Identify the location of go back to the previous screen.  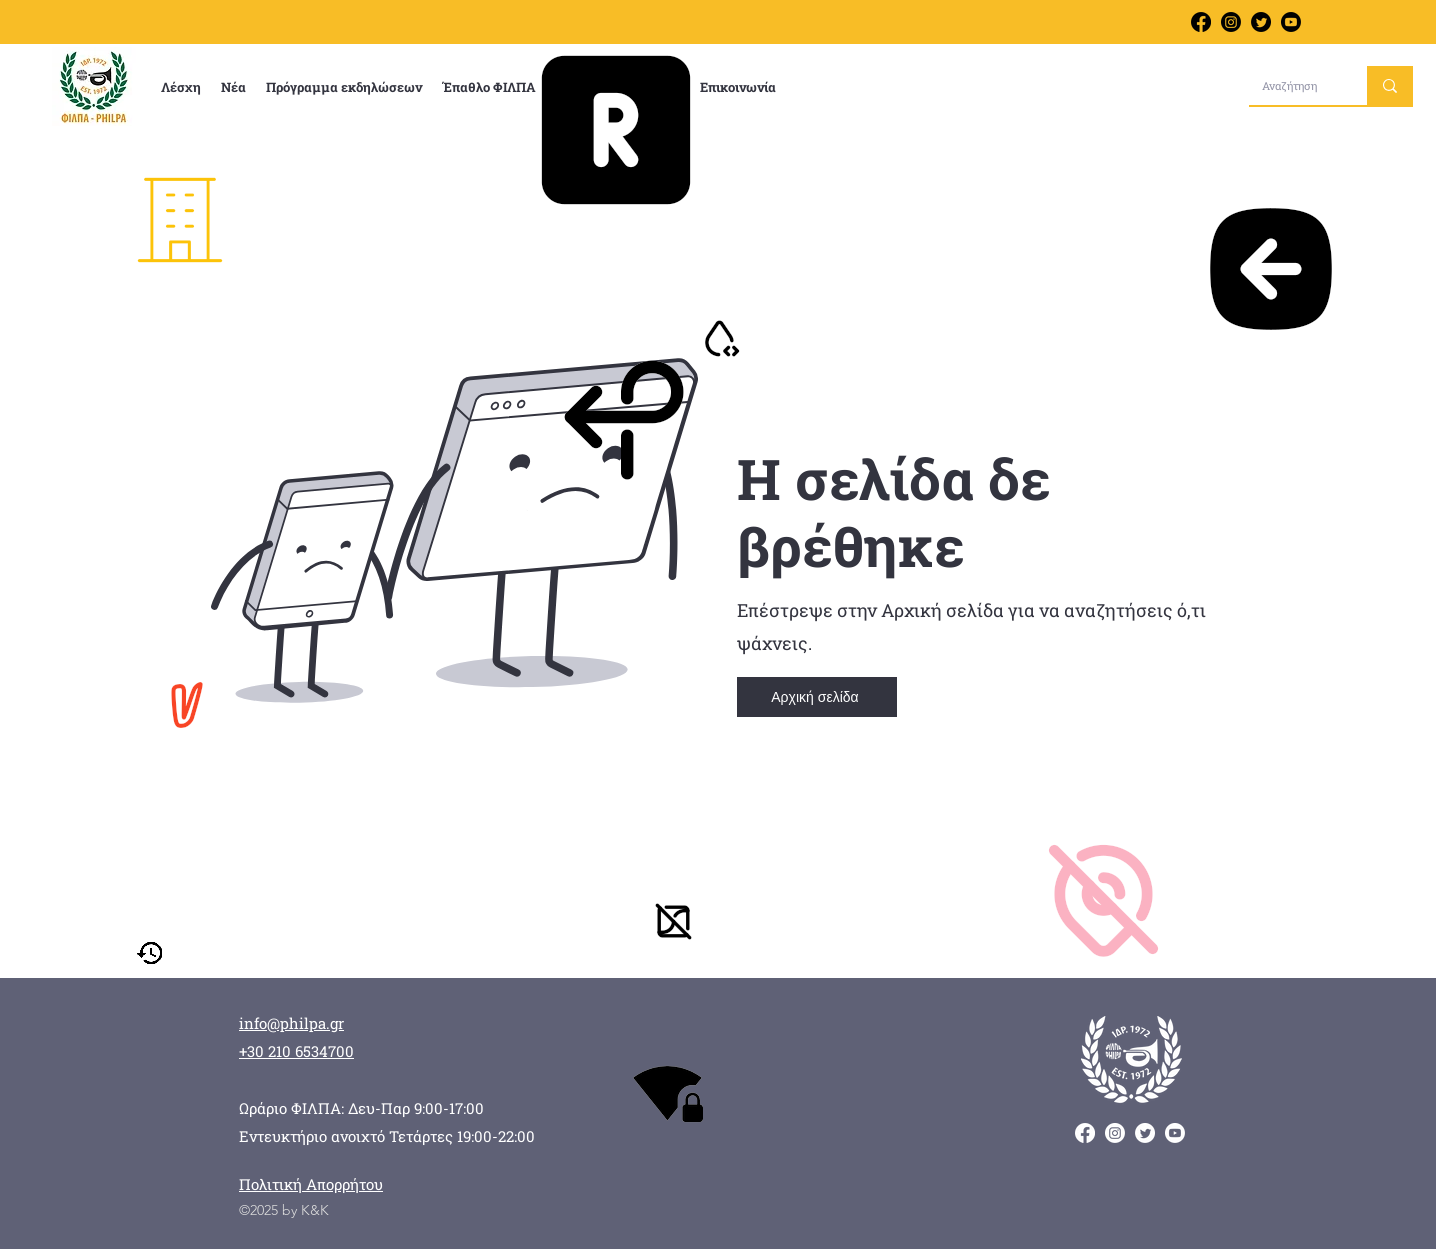
(1271, 269).